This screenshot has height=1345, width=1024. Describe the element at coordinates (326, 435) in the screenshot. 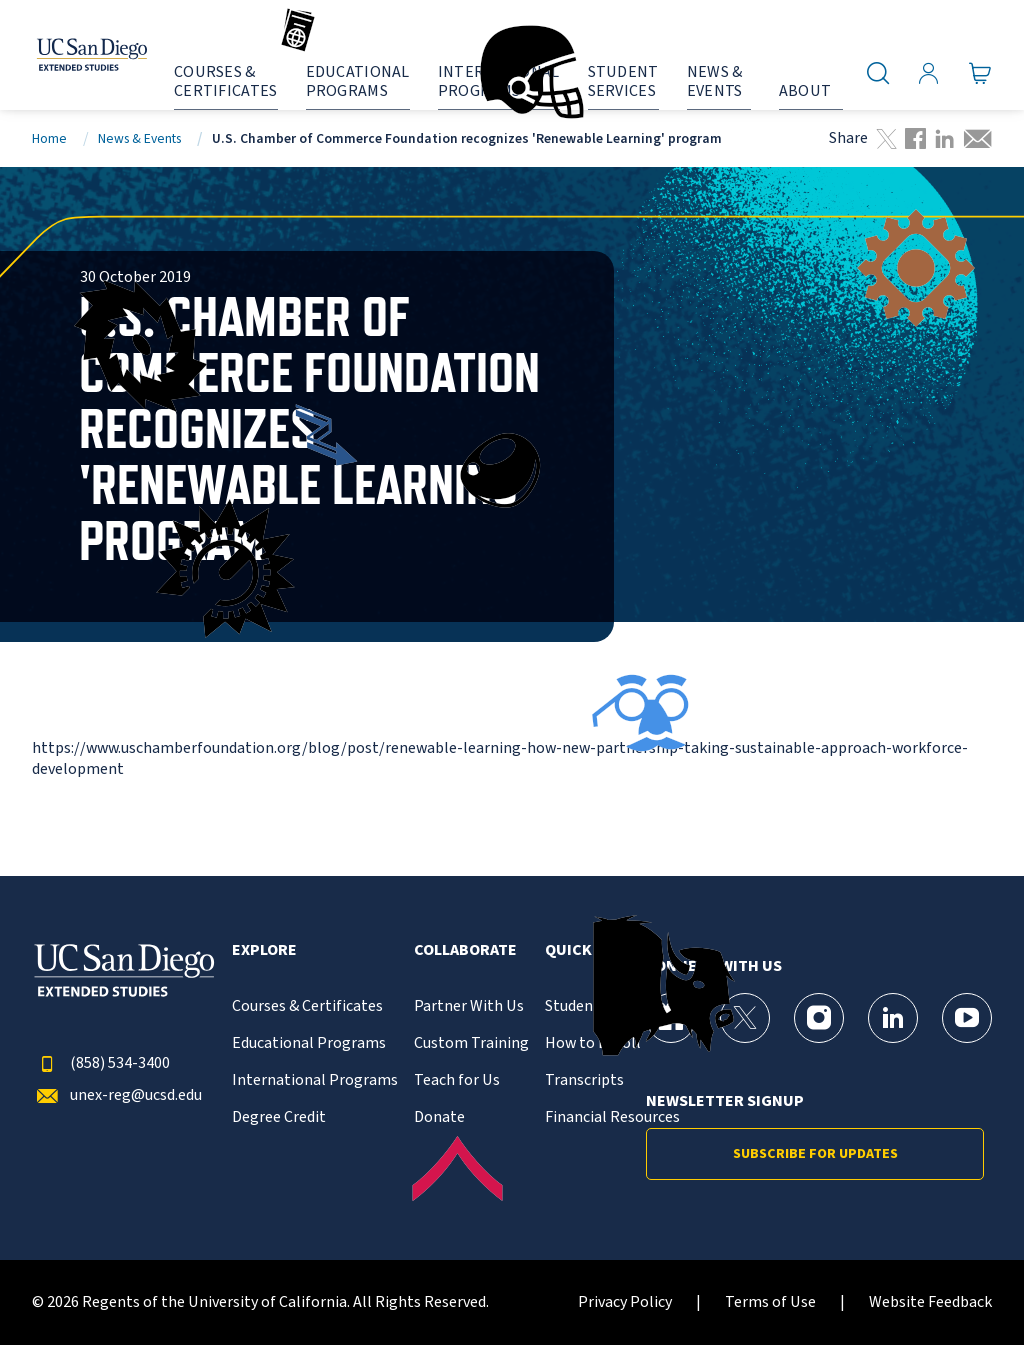

I see `indicates a zigzag or multi-directional path` at that location.